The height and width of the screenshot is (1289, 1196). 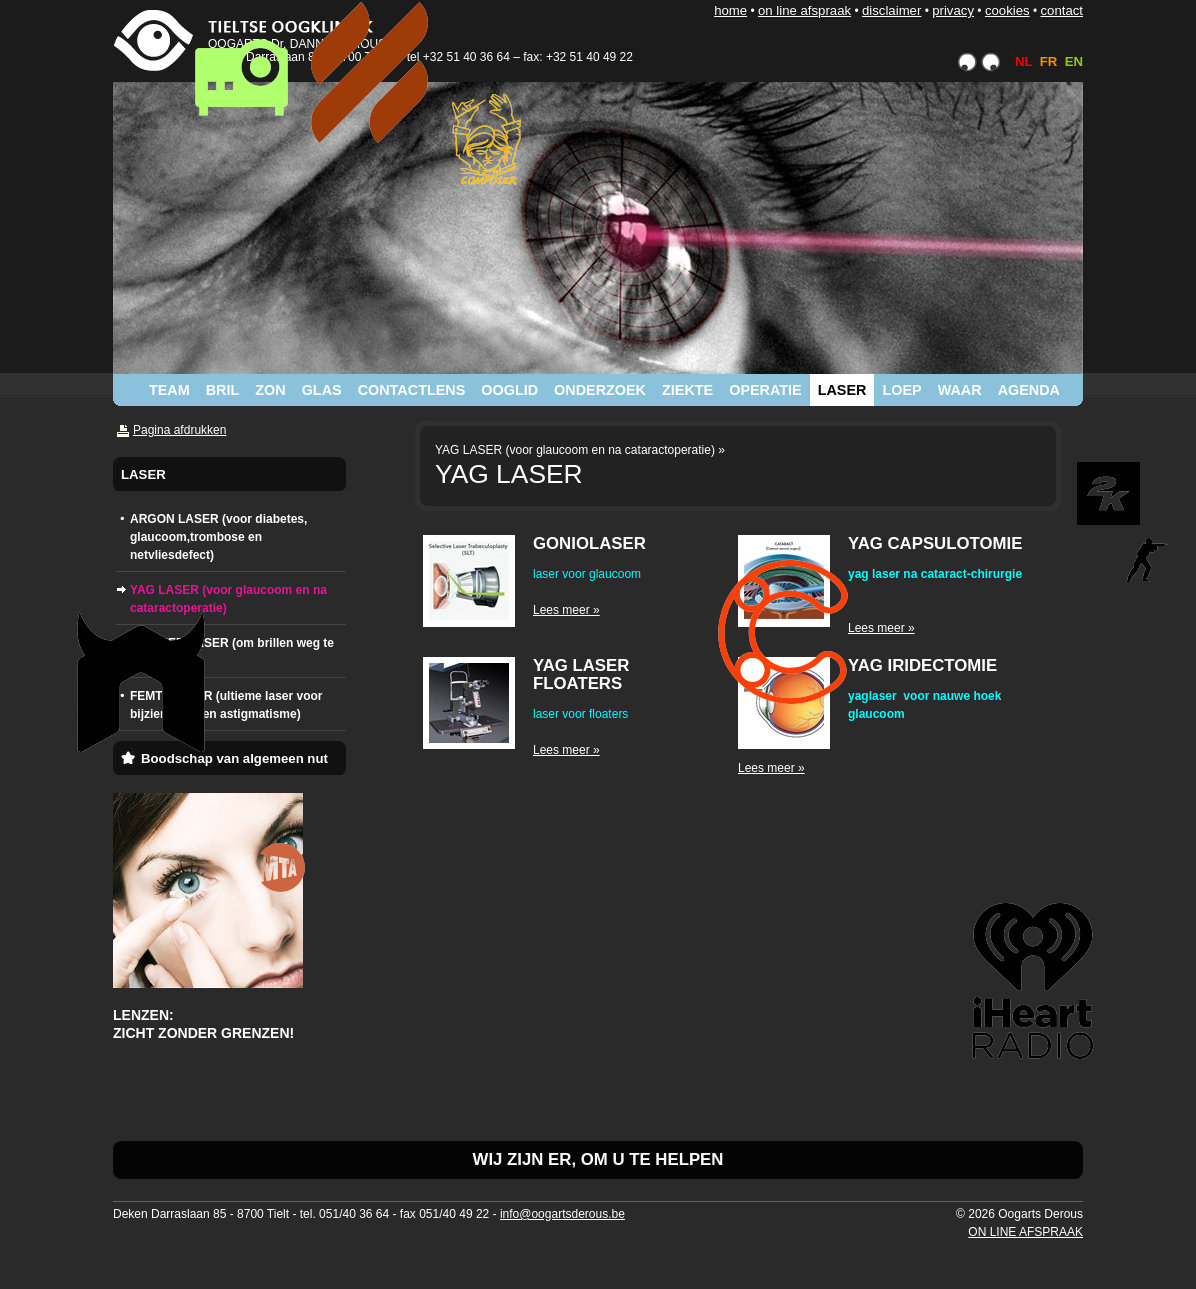 I want to click on 2K Games company logo, so click(x=1108, y=493).